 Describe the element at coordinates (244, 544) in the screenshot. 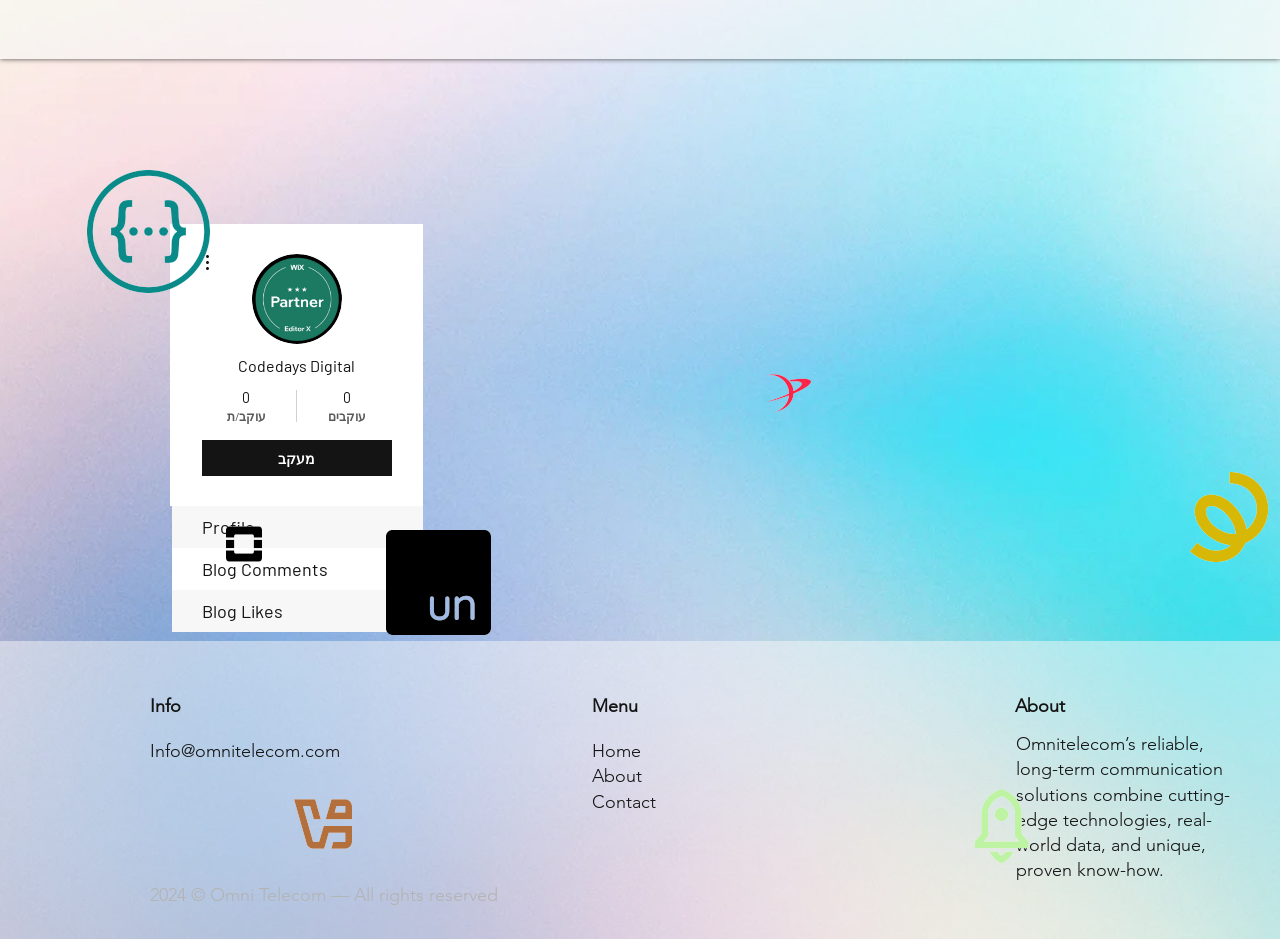

I see `openstack cloud platform logo` at that location.